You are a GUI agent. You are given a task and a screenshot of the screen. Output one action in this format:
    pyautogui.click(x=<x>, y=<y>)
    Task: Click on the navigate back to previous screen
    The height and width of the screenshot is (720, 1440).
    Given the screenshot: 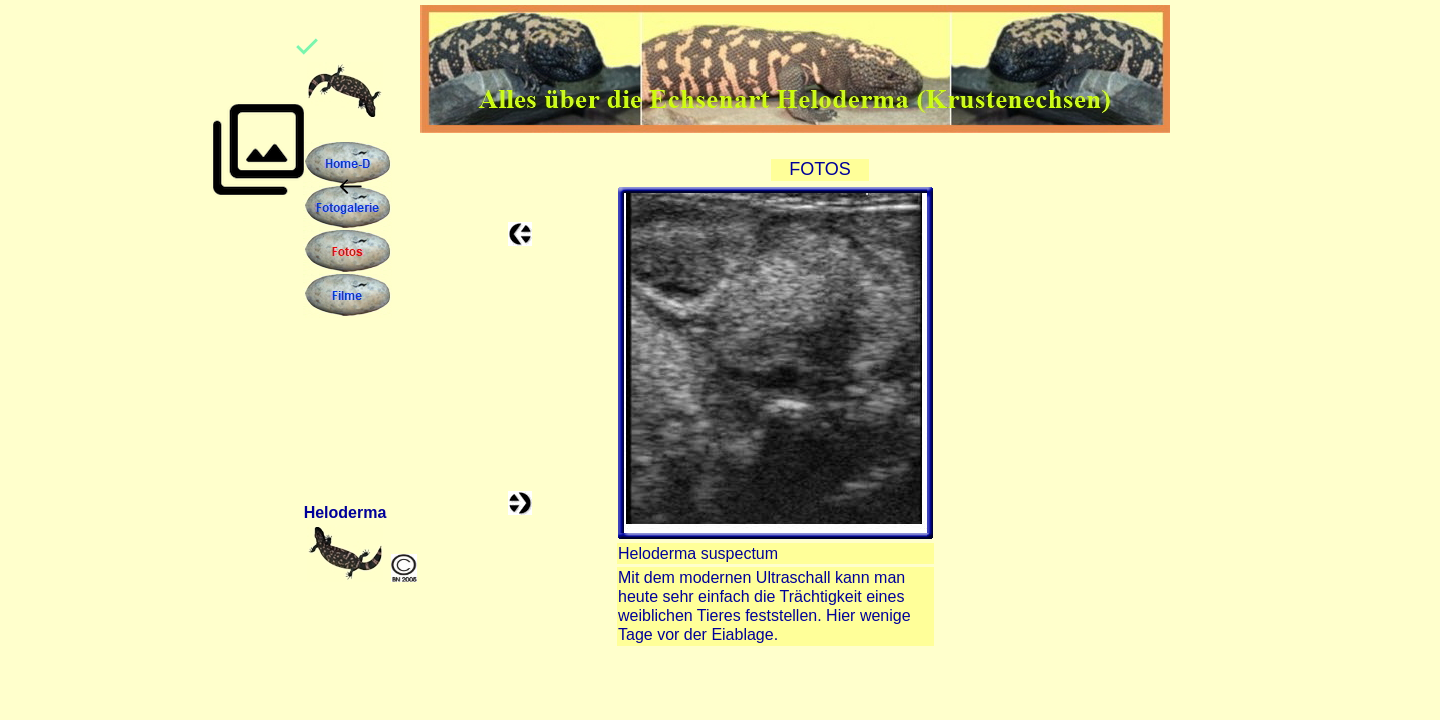 What is the action you would take?
    pyautogui.click(x=350, y=186)
    